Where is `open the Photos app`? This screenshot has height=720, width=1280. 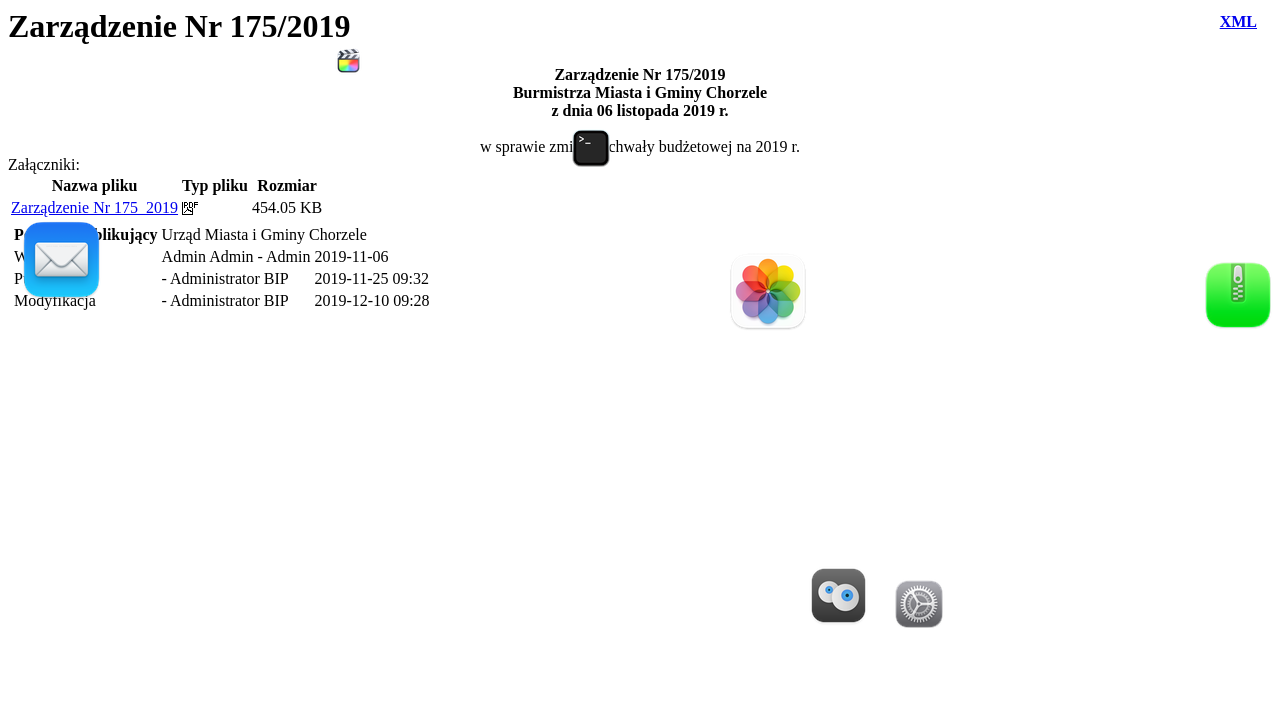
open the Photos app is located at coordinates (768, 291).